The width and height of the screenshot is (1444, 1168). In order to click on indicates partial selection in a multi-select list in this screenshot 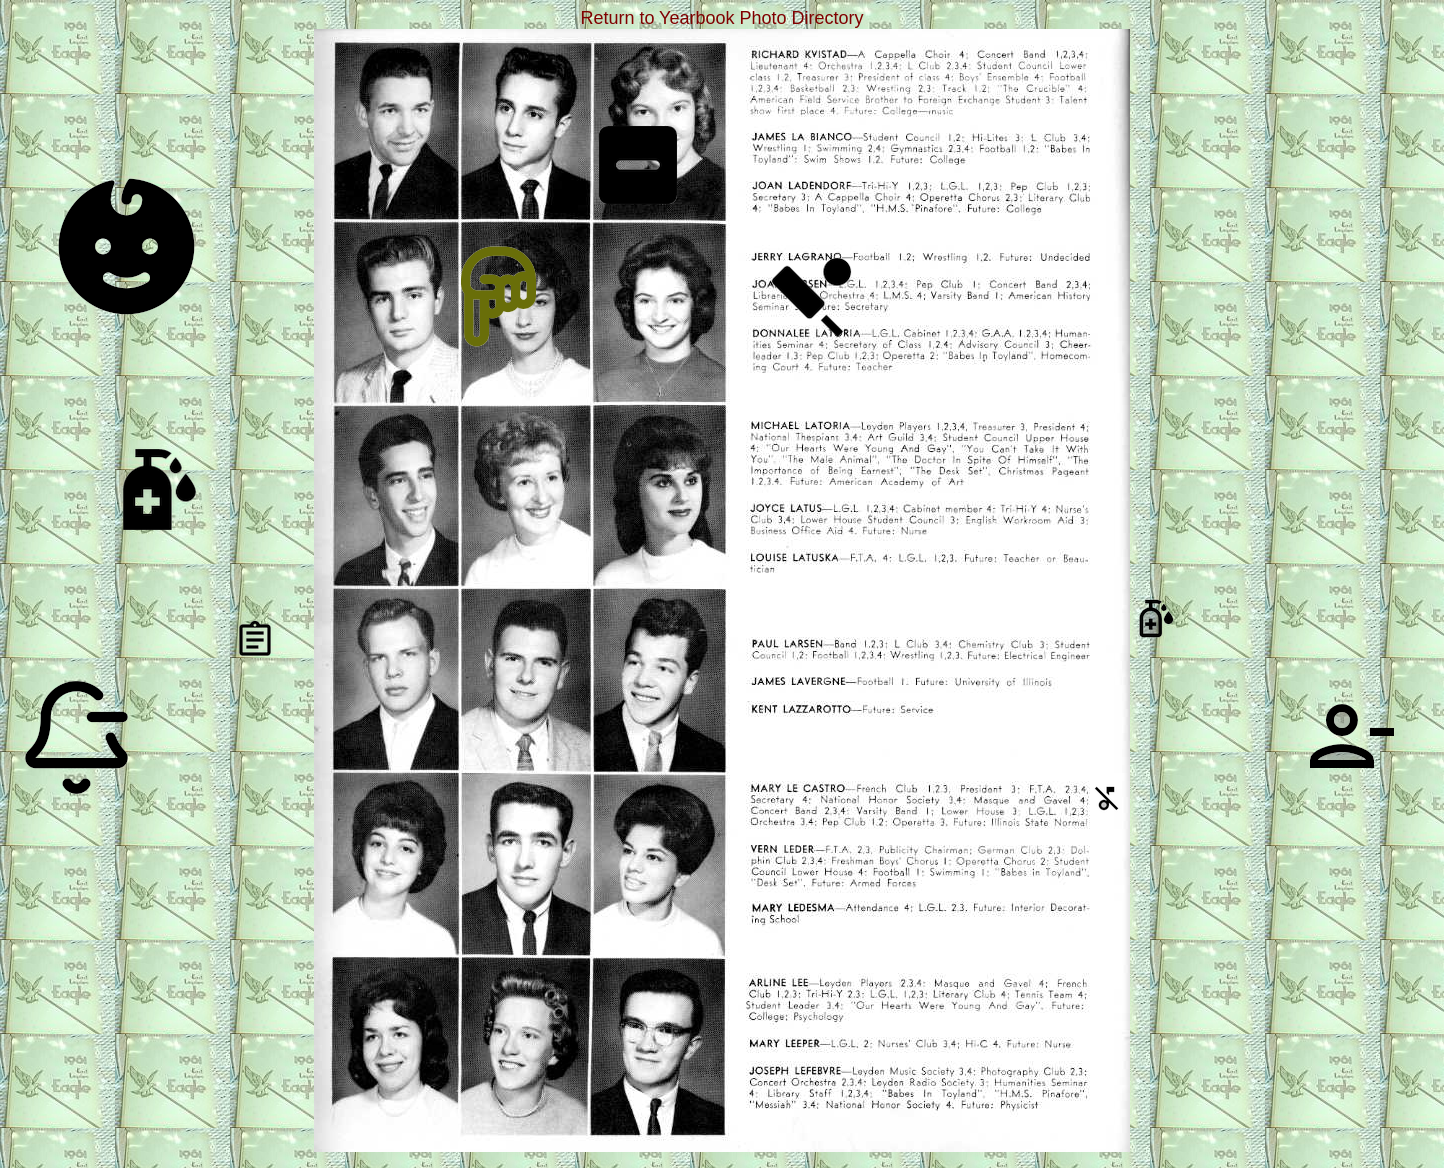, I will do `click(638, 165)`.